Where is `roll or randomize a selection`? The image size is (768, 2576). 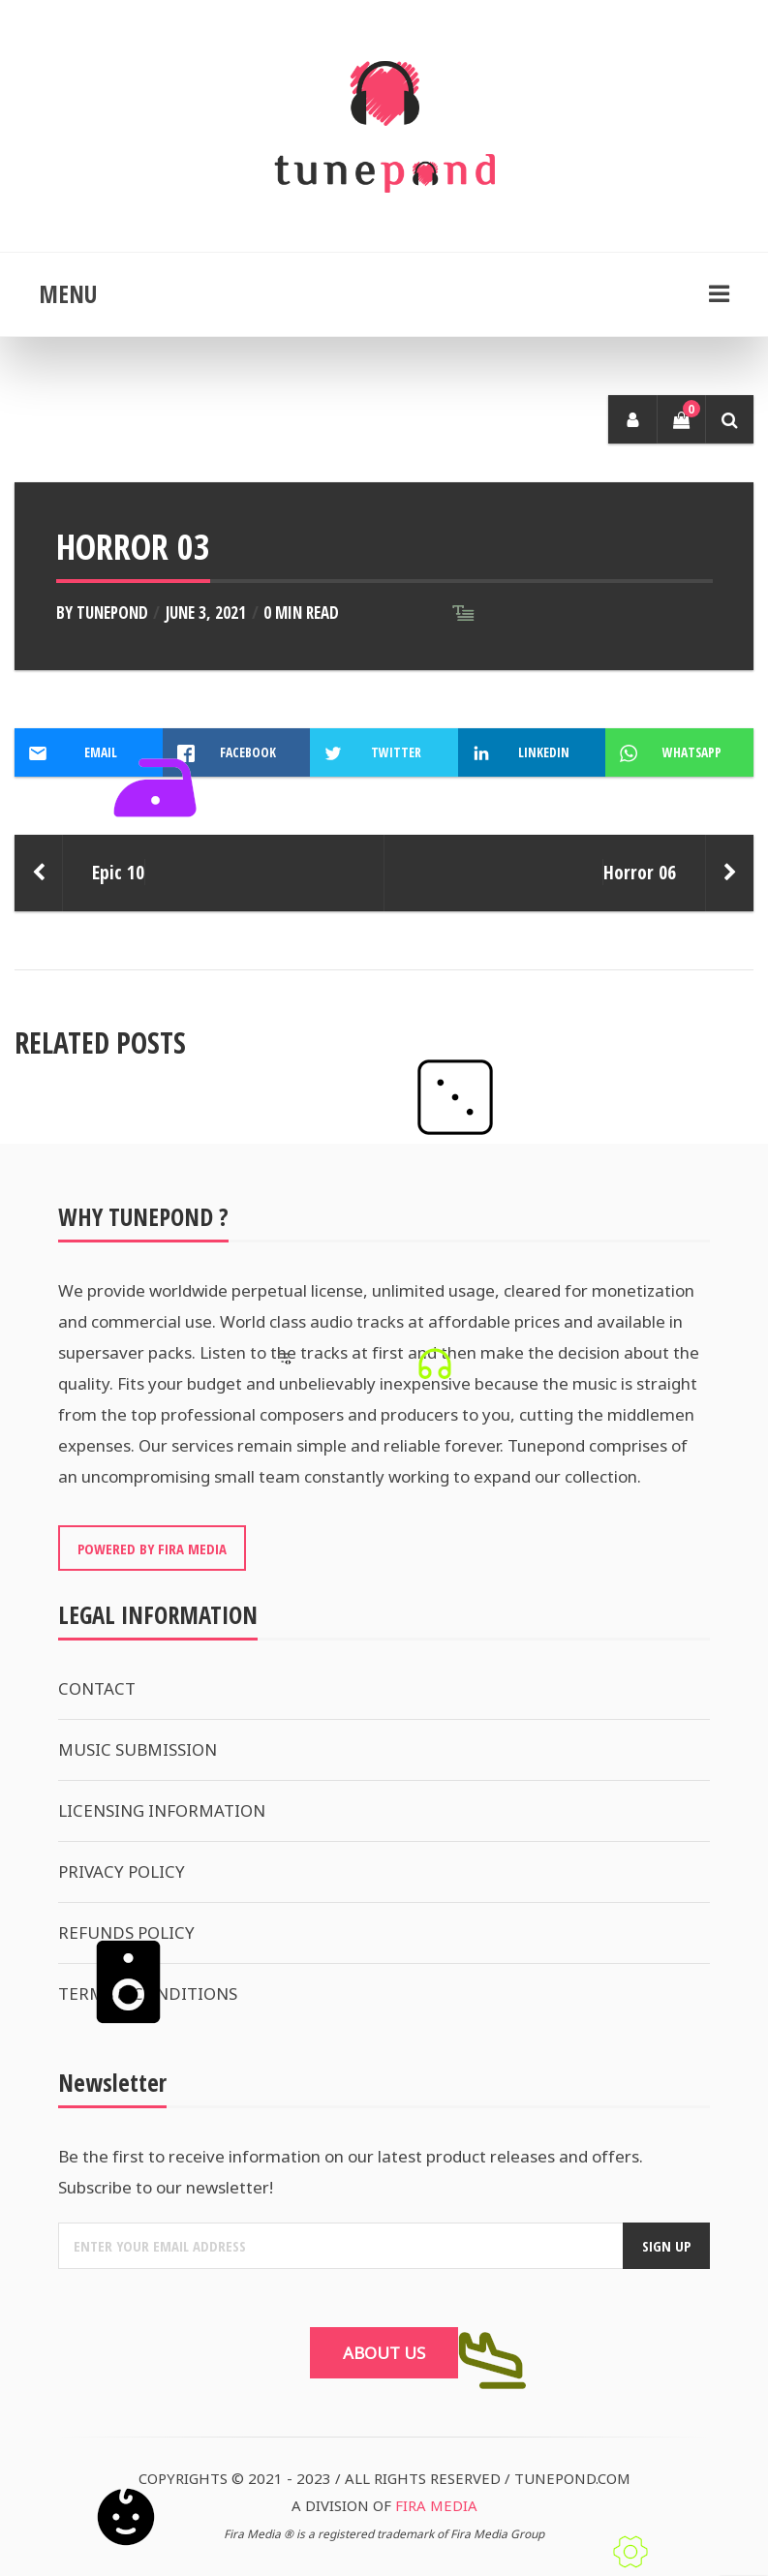
roll or randomize a selection is located at coordinates (455, 1097).